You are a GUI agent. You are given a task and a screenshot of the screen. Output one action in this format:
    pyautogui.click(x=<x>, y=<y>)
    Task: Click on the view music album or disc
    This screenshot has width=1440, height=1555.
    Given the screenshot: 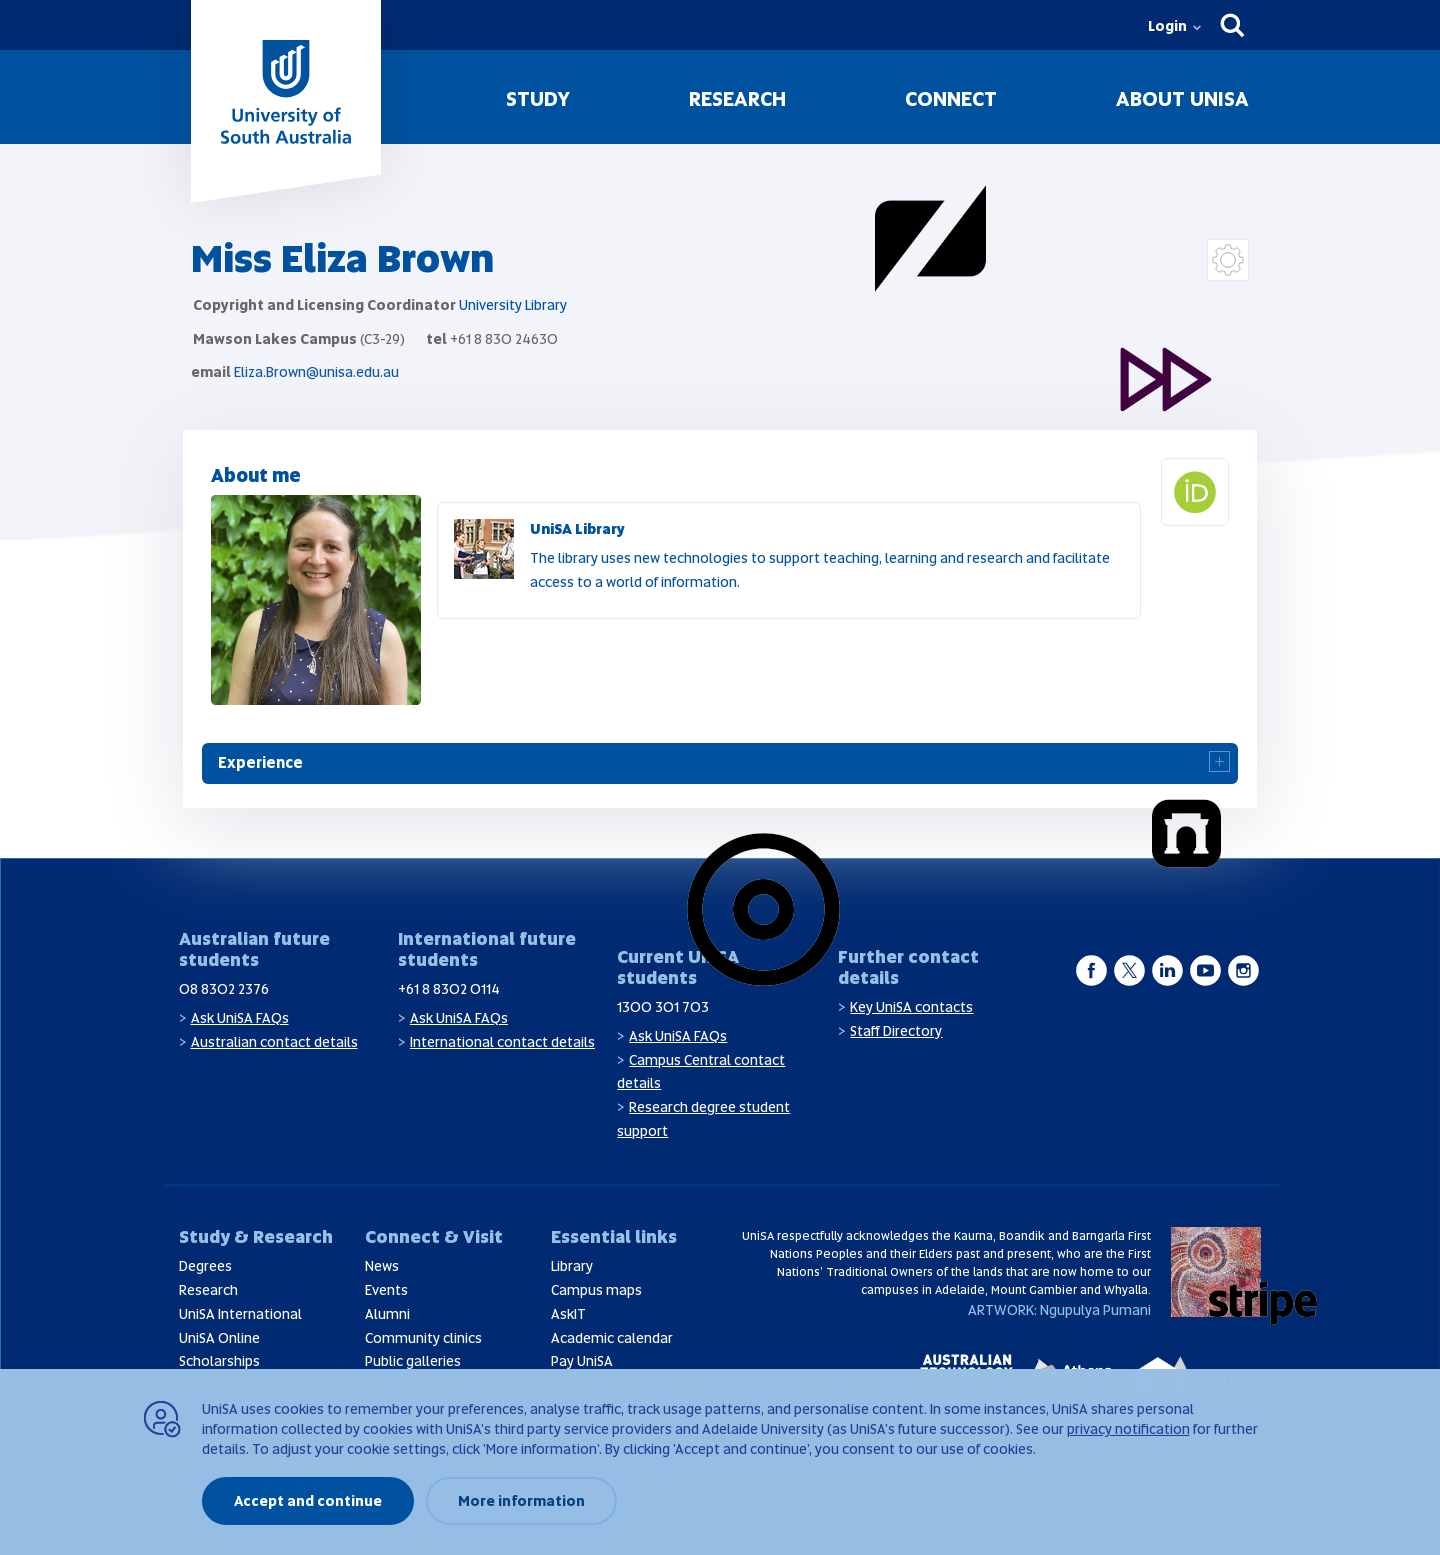 What is the action you would take?
    pyautogui.click(x=763, y=909)
    